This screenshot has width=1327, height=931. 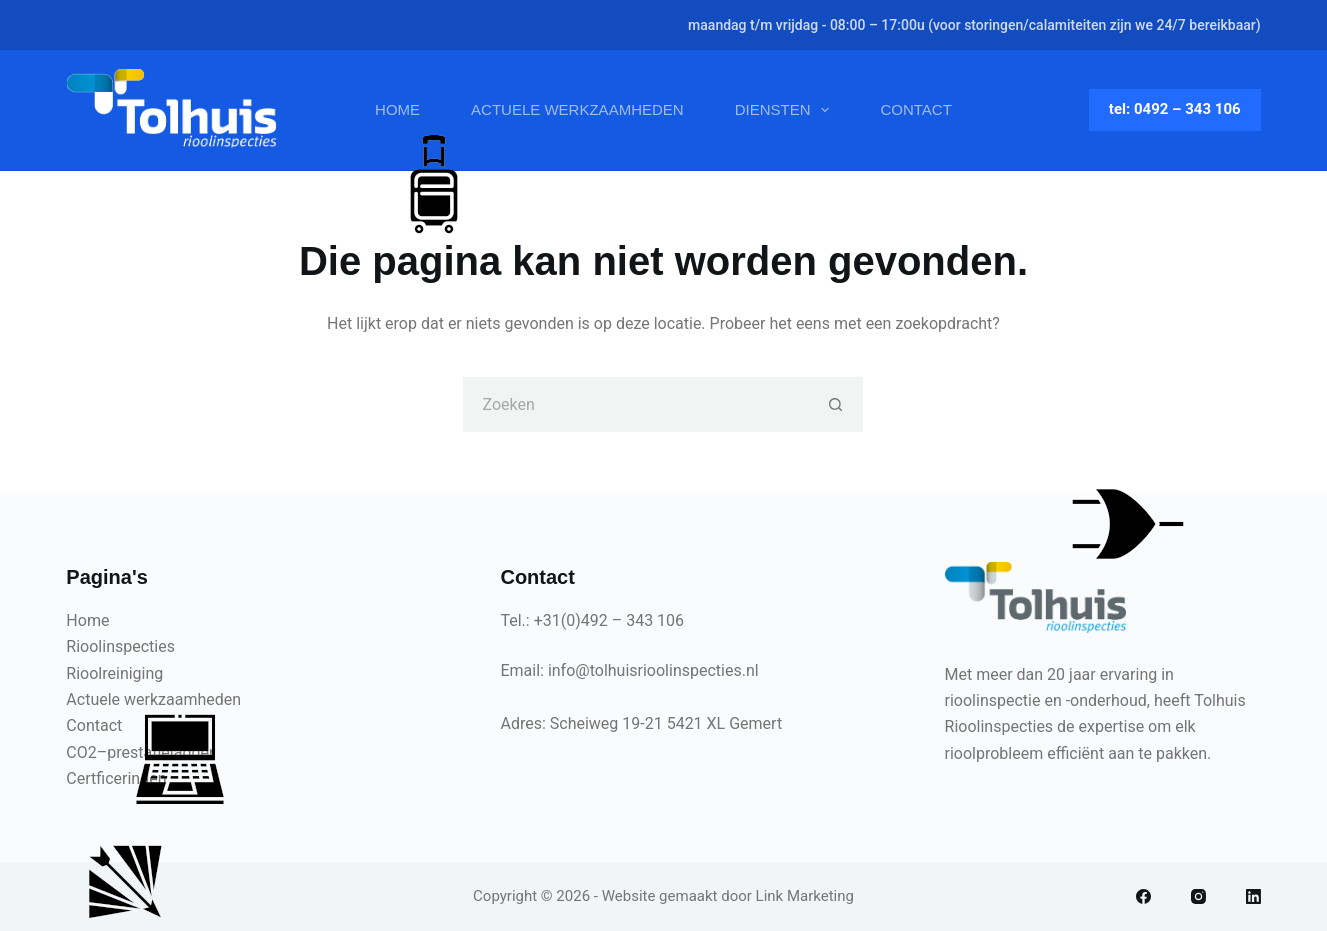 I want to click on access desktop or laptop version of the site, so click(x=180, y=759).